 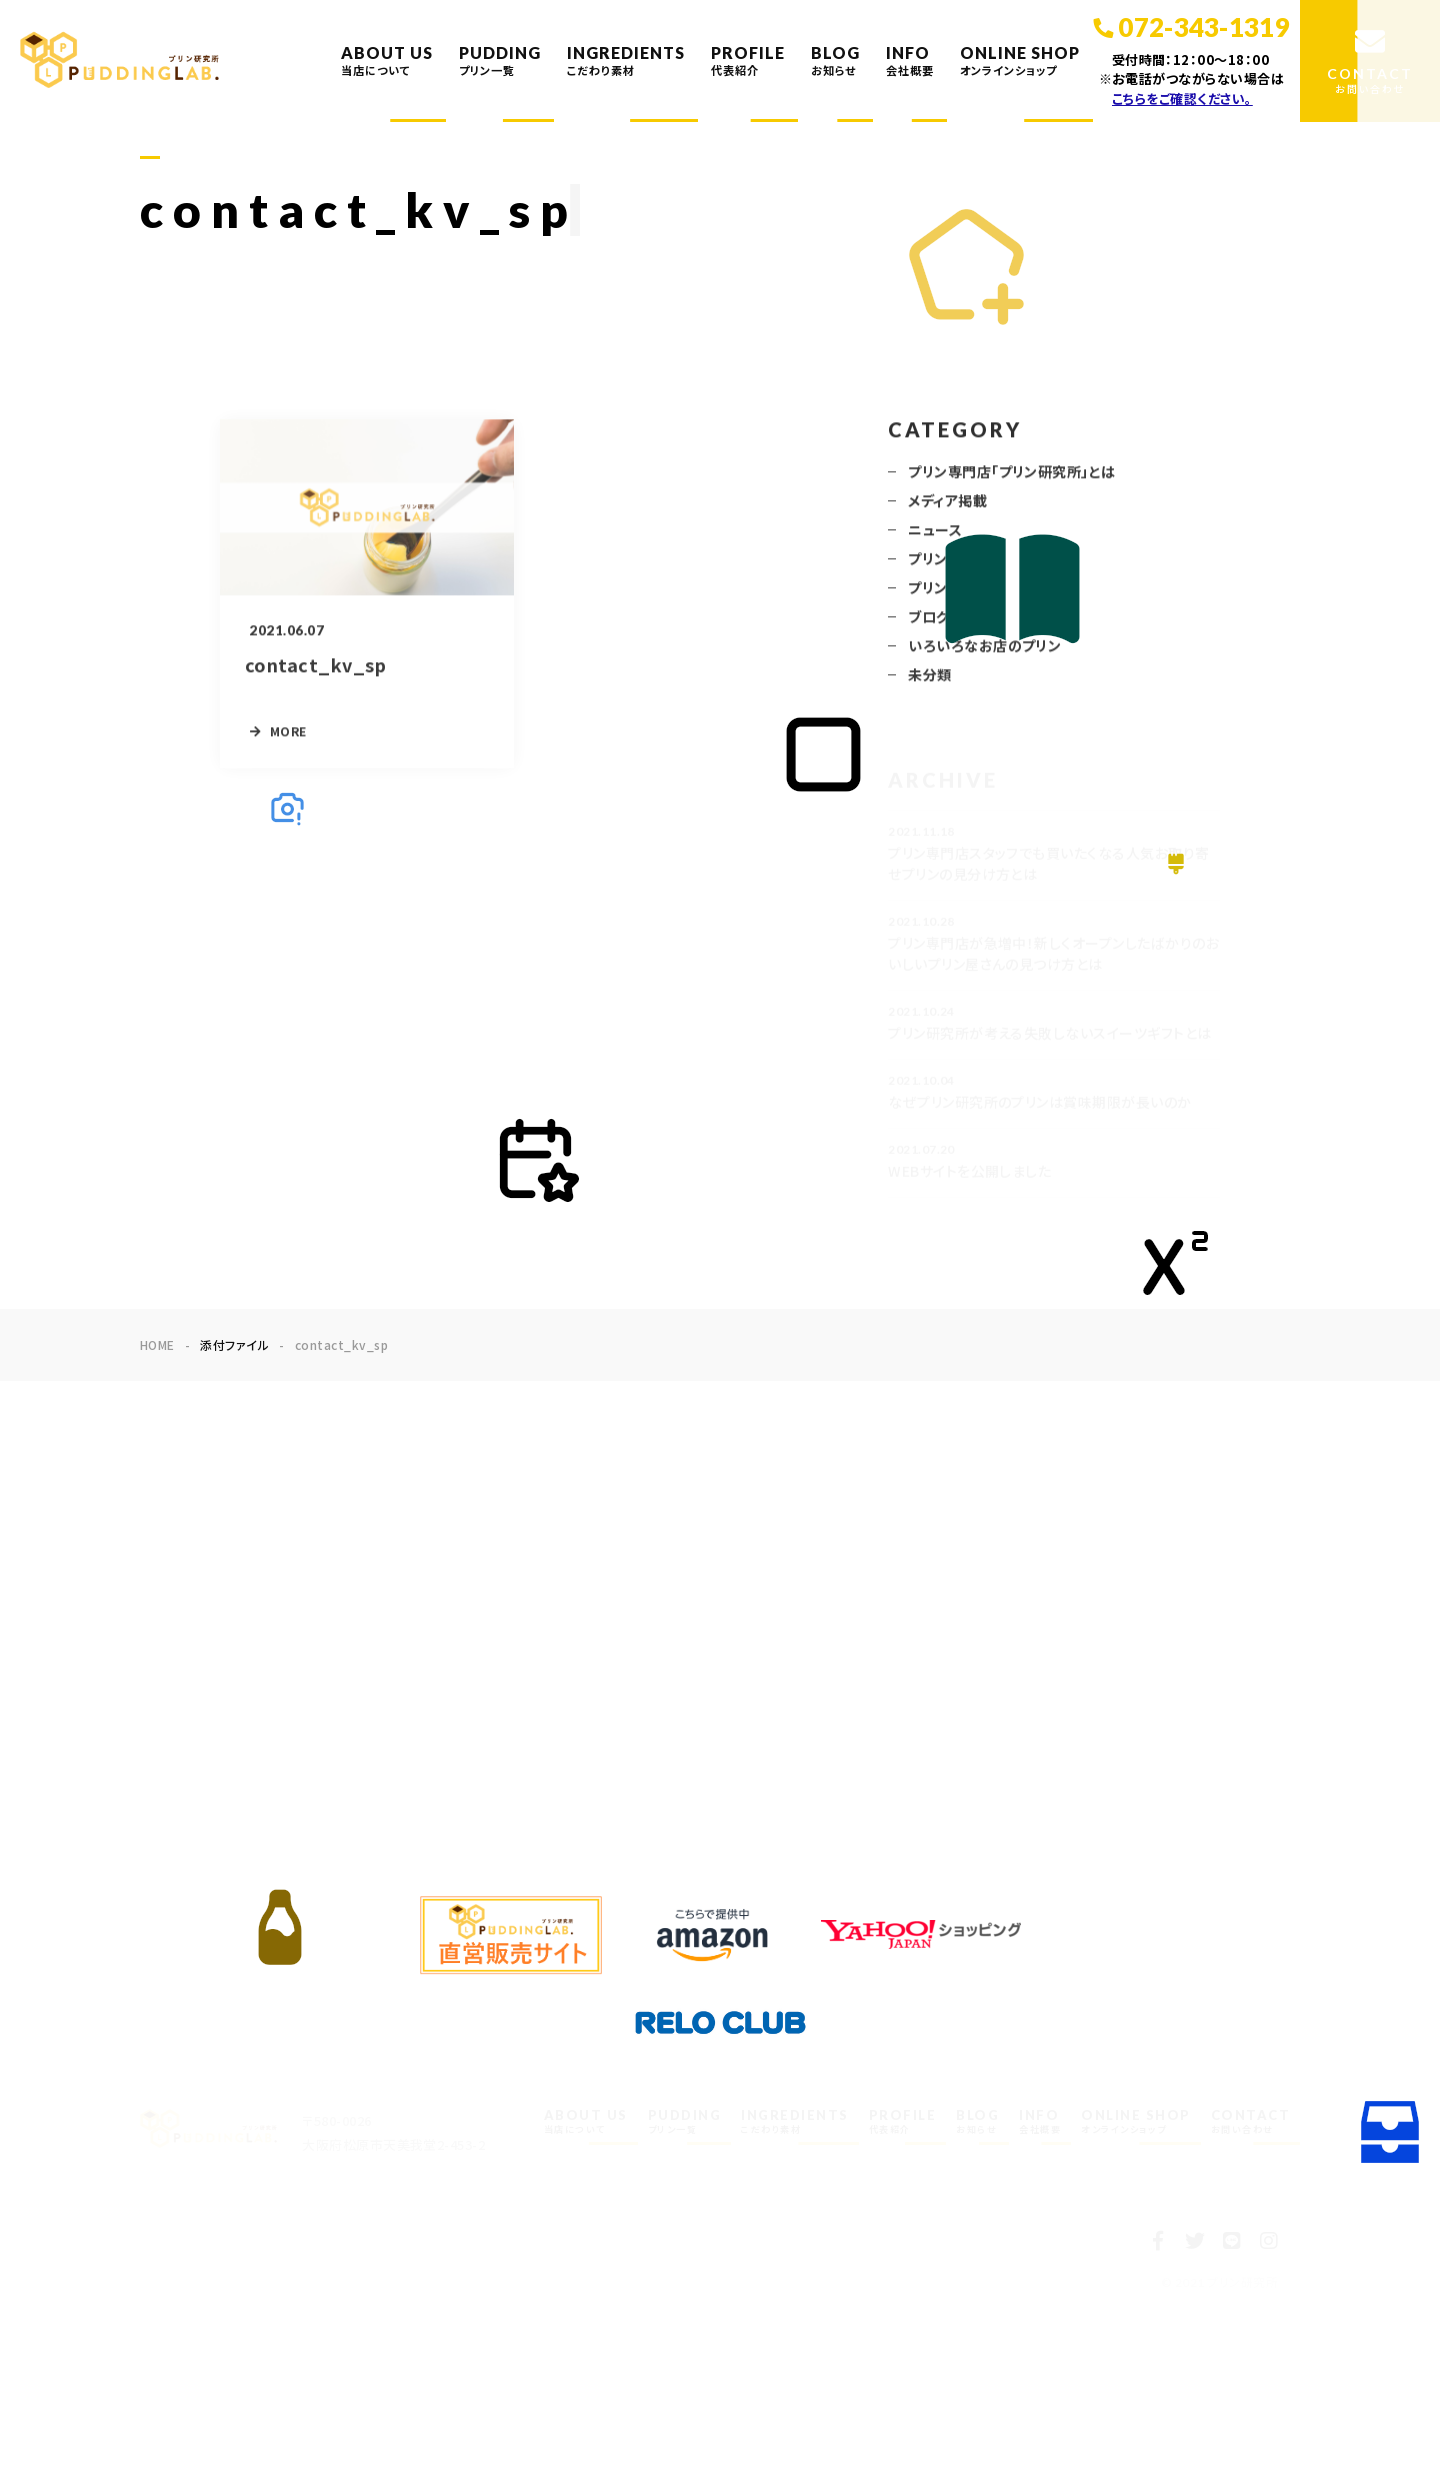 What do you see at coordinates (535, 1158) in the screenshot?
I see `view starred or favorite events` at bounding box center [535, 1158].